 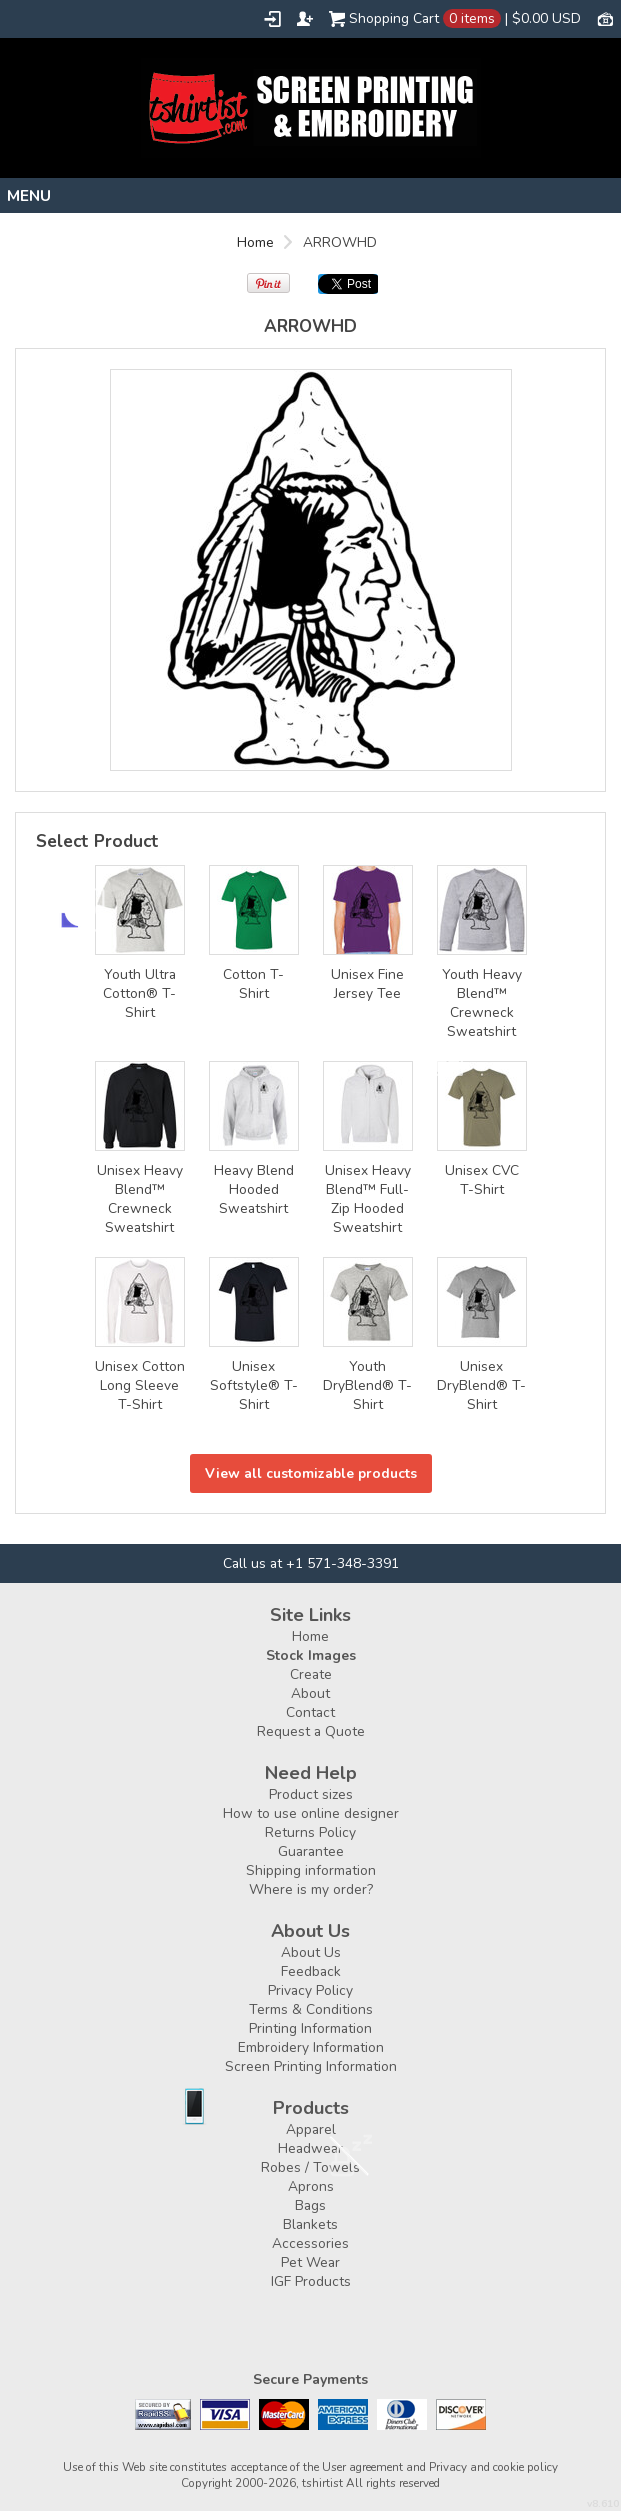 I want to click on iPod nano device connected, so click(x=194, y=2106).